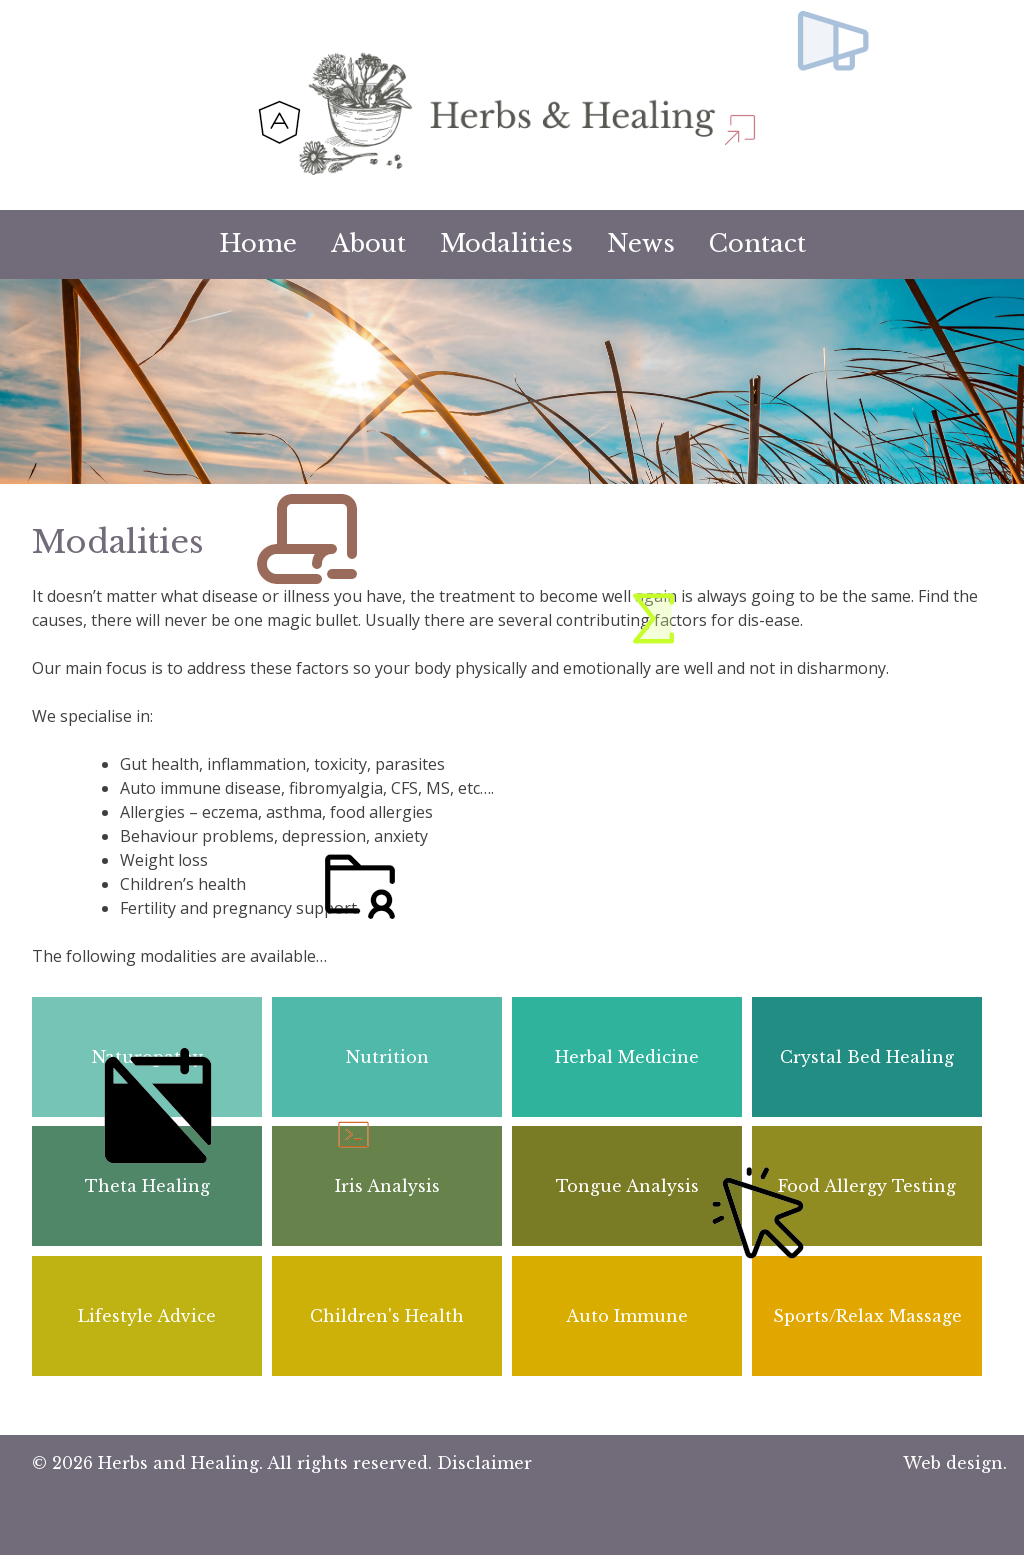 The width and height of the screenshot is (1024, 1555). I want to click on make an announcement or broadcast, so click(830, 43).